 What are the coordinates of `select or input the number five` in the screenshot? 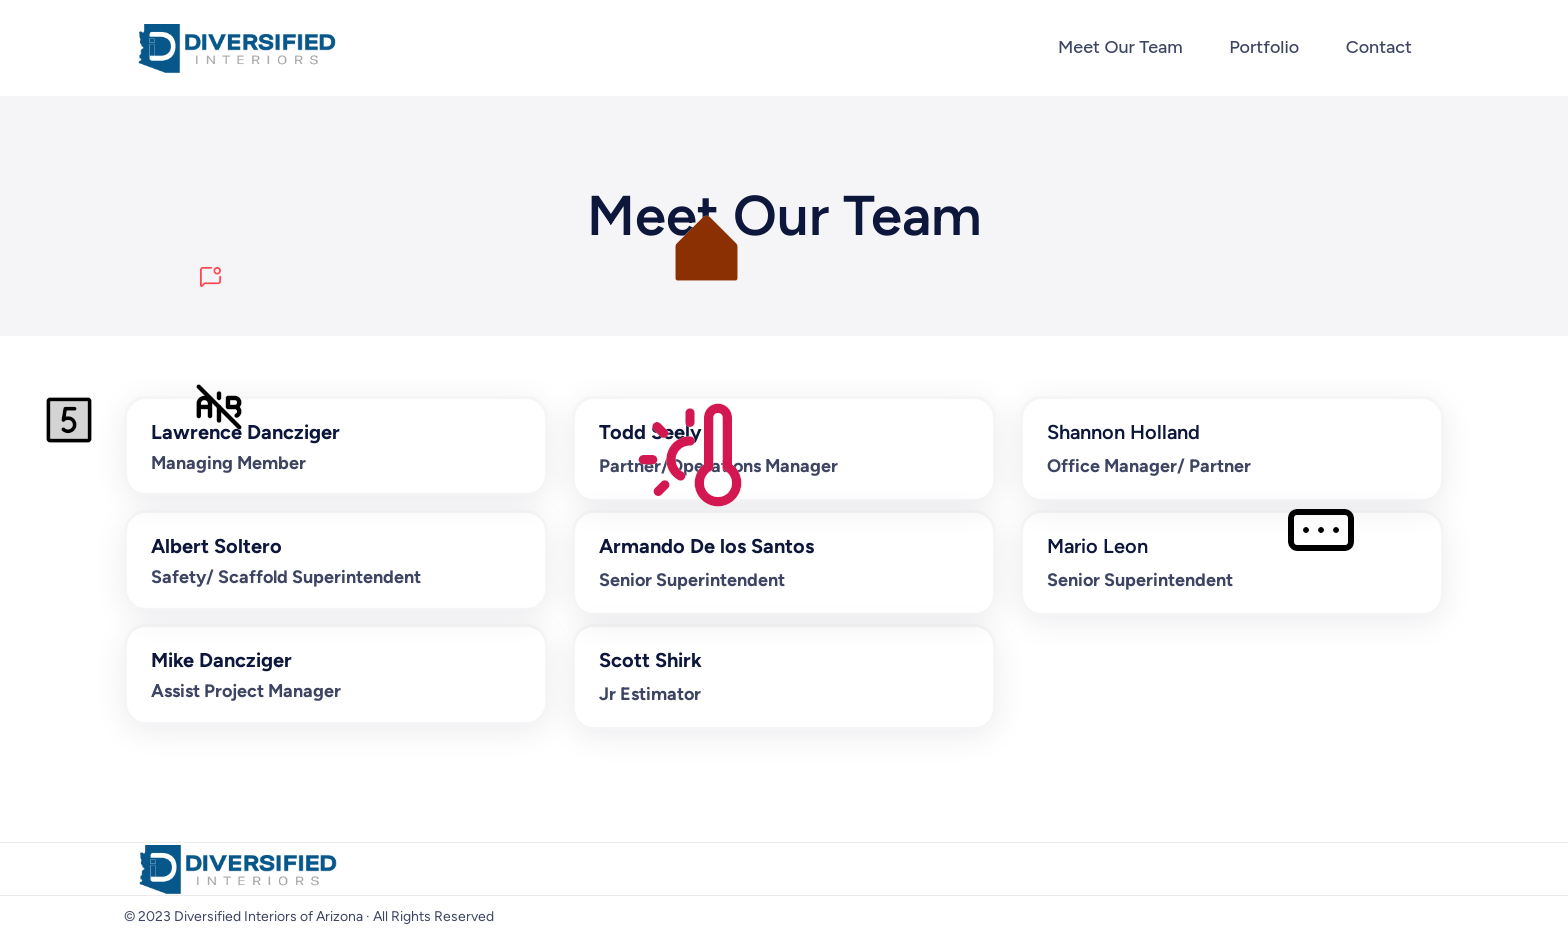 It's located at (69, 420).